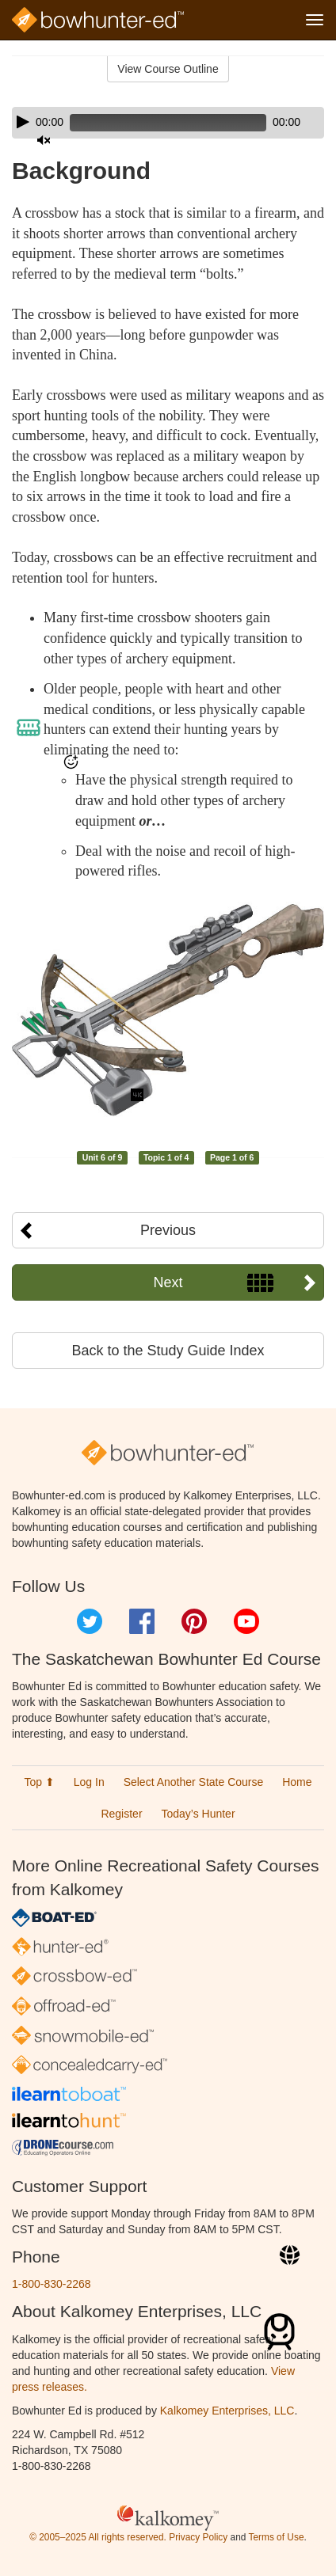  What do you see at coordinates (29, 728) in the screenshot?
I see `access storage or memory settings` at bounding box center [29, 728].